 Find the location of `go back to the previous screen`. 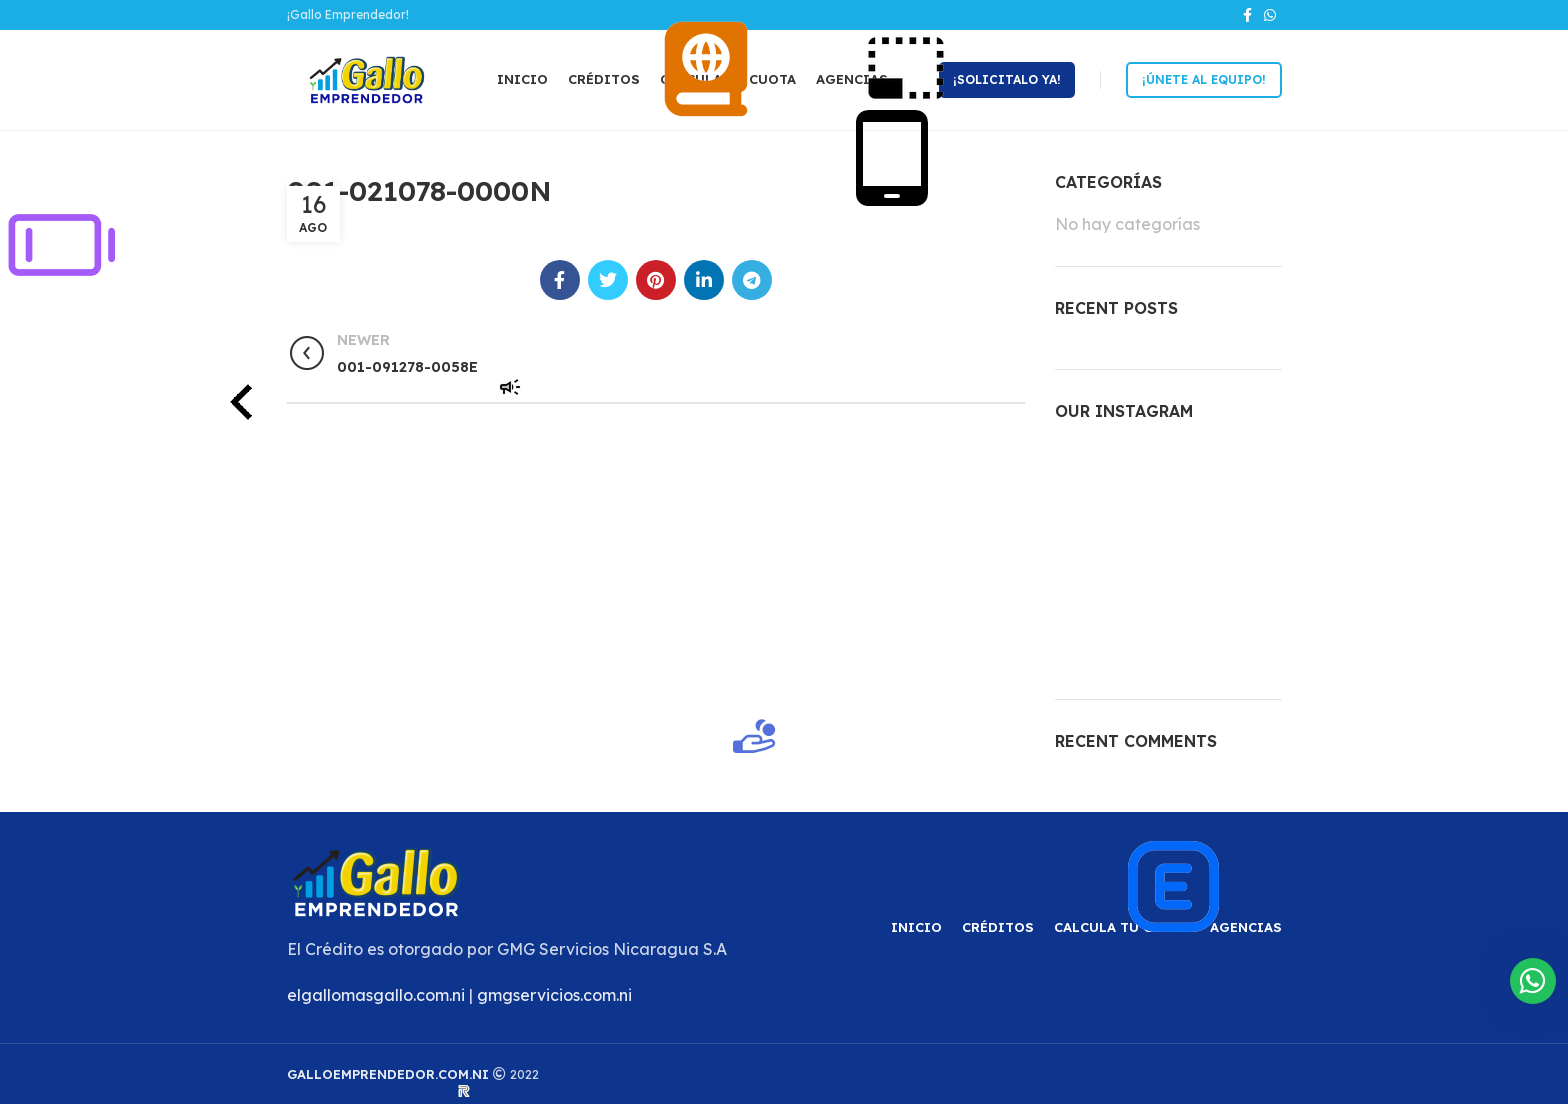

go back to the previous screen is located at coordinates (242, 402).